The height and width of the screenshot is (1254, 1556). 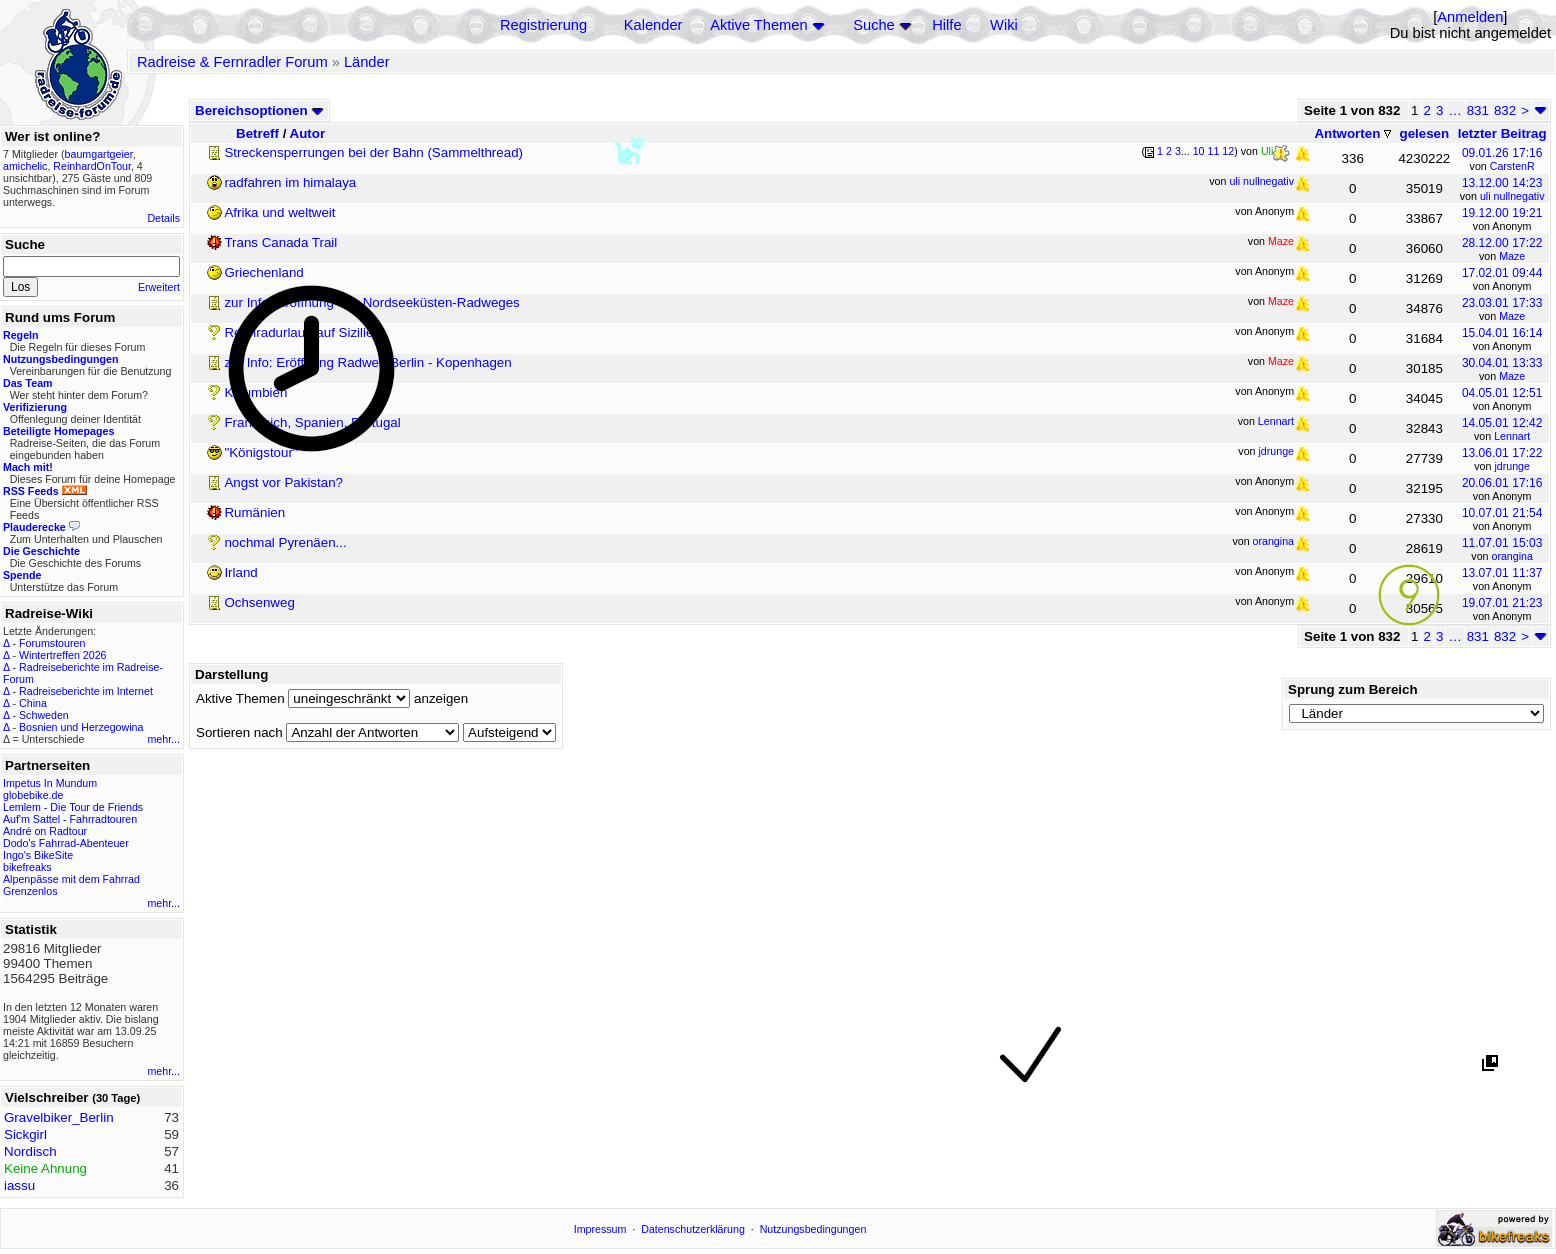 I want to click on access your bookmarked collections, so click(x=1490, y=1063).